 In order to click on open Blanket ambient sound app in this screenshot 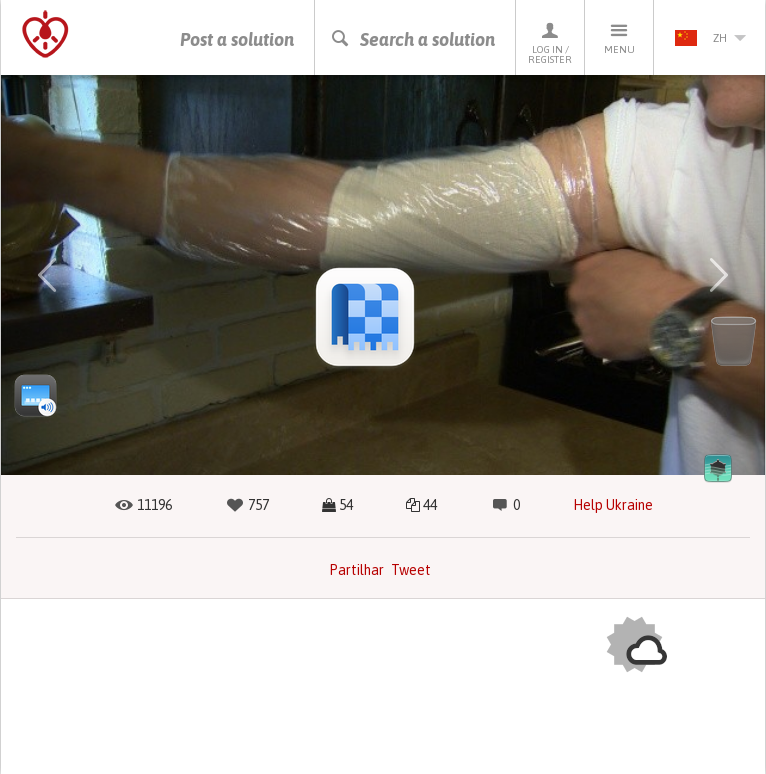, I will do `click(365, 317)`.